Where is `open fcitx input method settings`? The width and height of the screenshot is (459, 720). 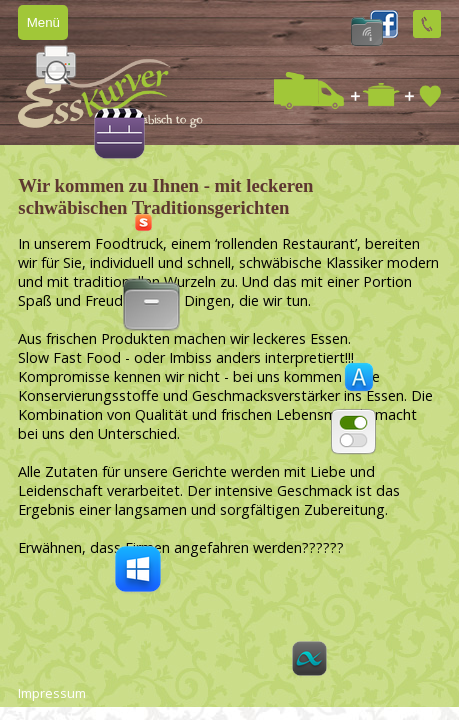
open fcitx input method settings is located at coordinates (359, 377).